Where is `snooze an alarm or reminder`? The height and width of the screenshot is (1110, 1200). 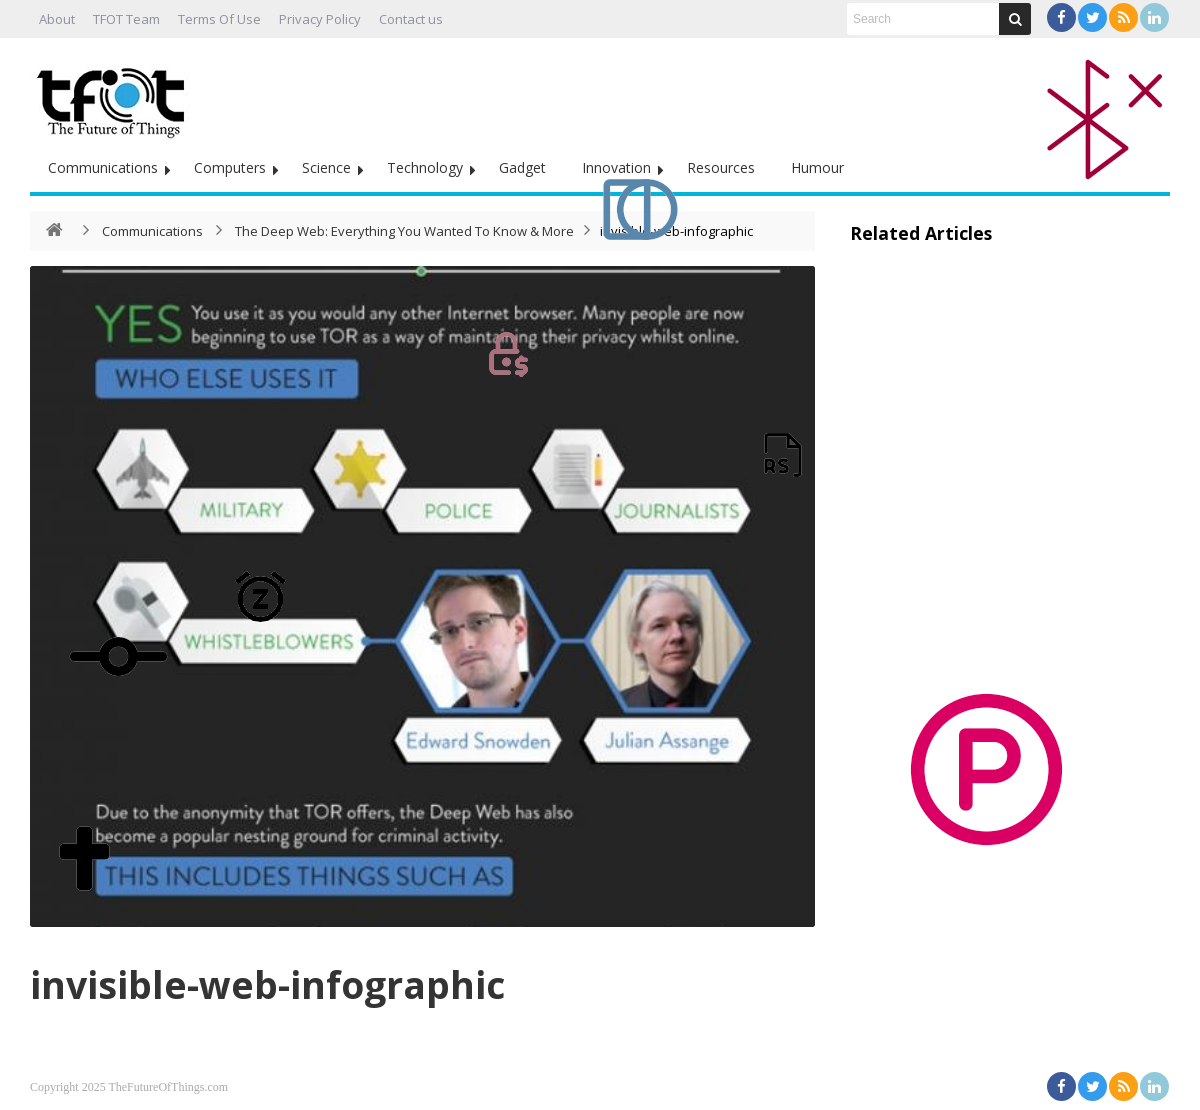 snooze an alarm or reminder is located at coordinates (260, 596).